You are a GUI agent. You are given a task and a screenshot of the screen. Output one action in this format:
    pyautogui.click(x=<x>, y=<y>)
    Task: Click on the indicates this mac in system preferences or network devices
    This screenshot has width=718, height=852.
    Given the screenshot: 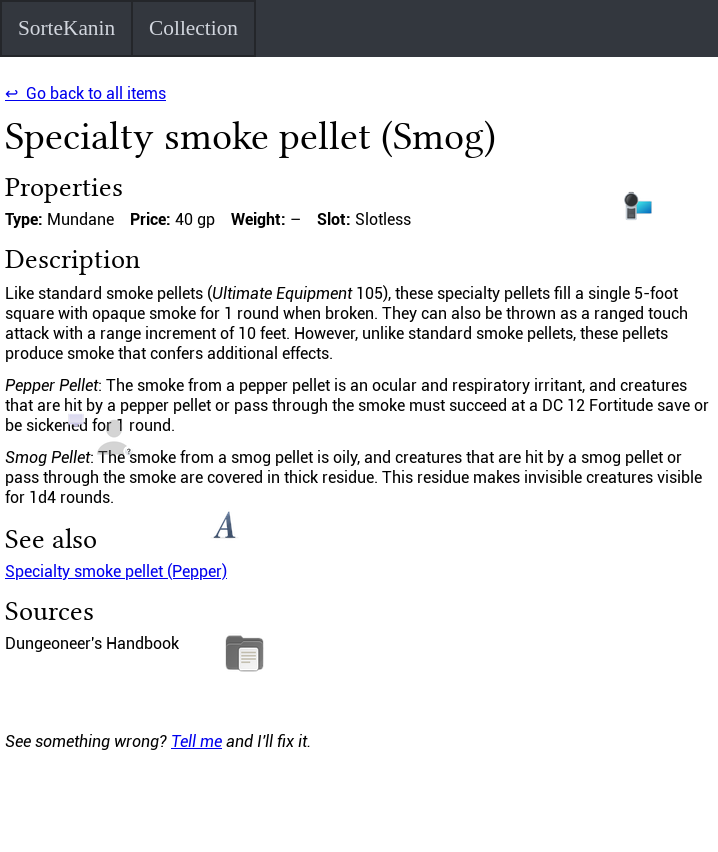 What is the action you would take?
    pyautogui.click(x=76, y=420)
    